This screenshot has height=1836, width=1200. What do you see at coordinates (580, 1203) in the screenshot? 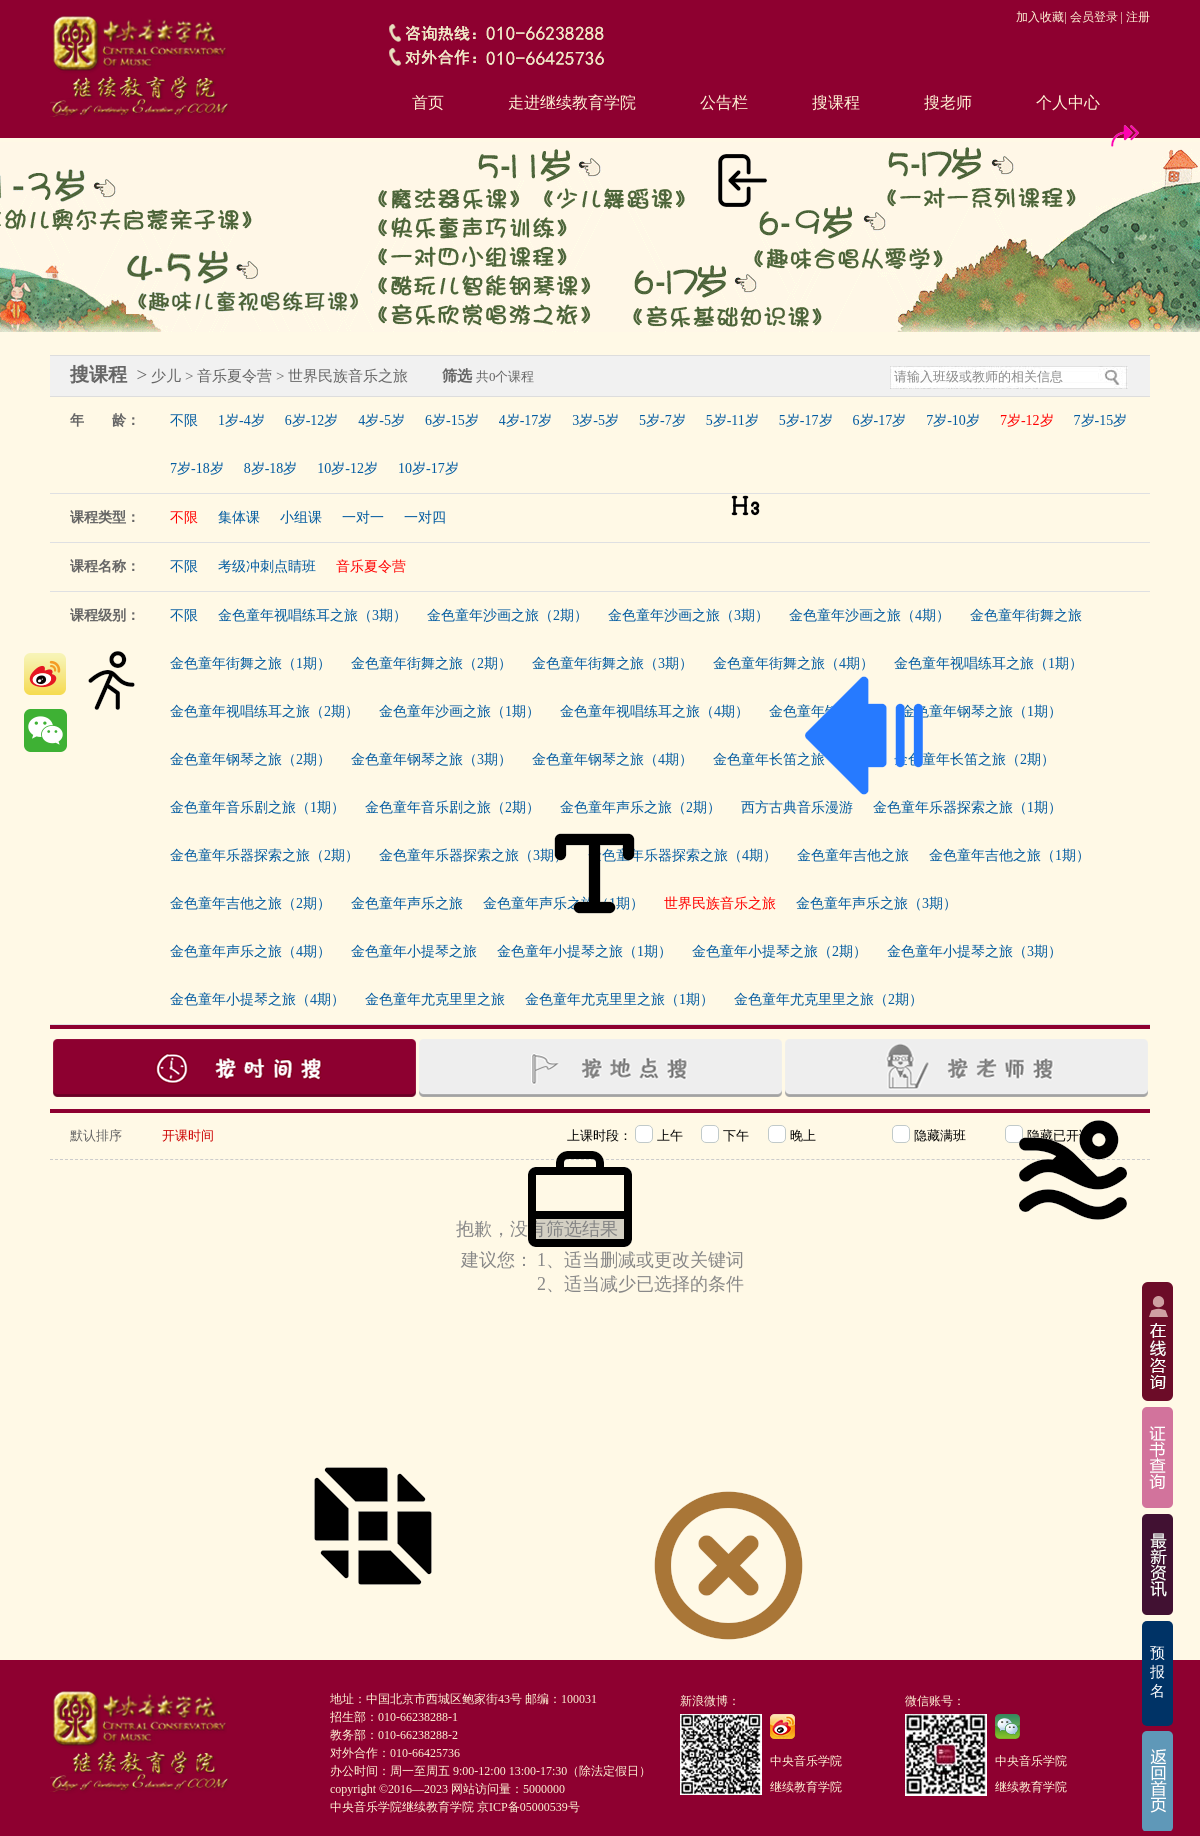
I see `access travel or trip planning features` at bounding box center [580, 1203].